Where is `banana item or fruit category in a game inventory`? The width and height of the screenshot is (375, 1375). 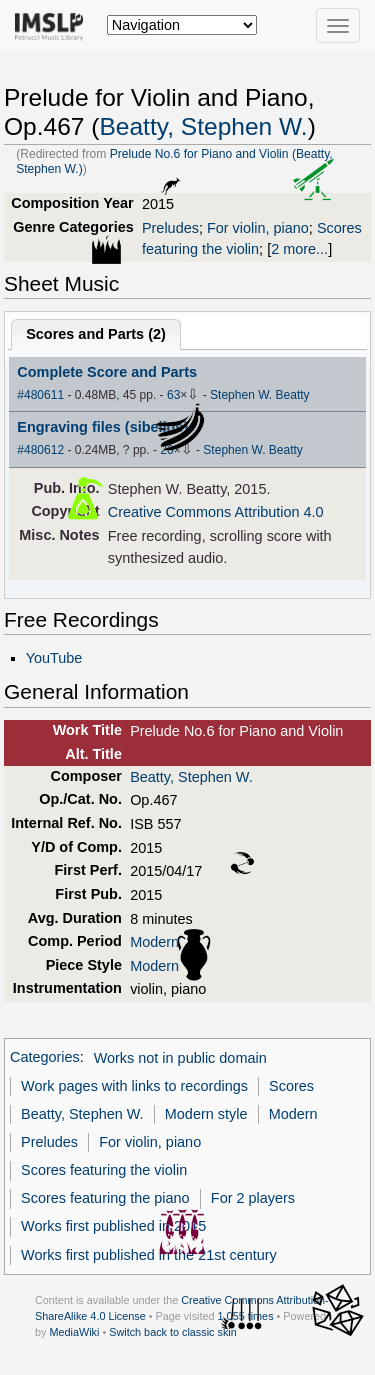 banana item or fruit category in a game inventory is located at coordinates (180, 427).